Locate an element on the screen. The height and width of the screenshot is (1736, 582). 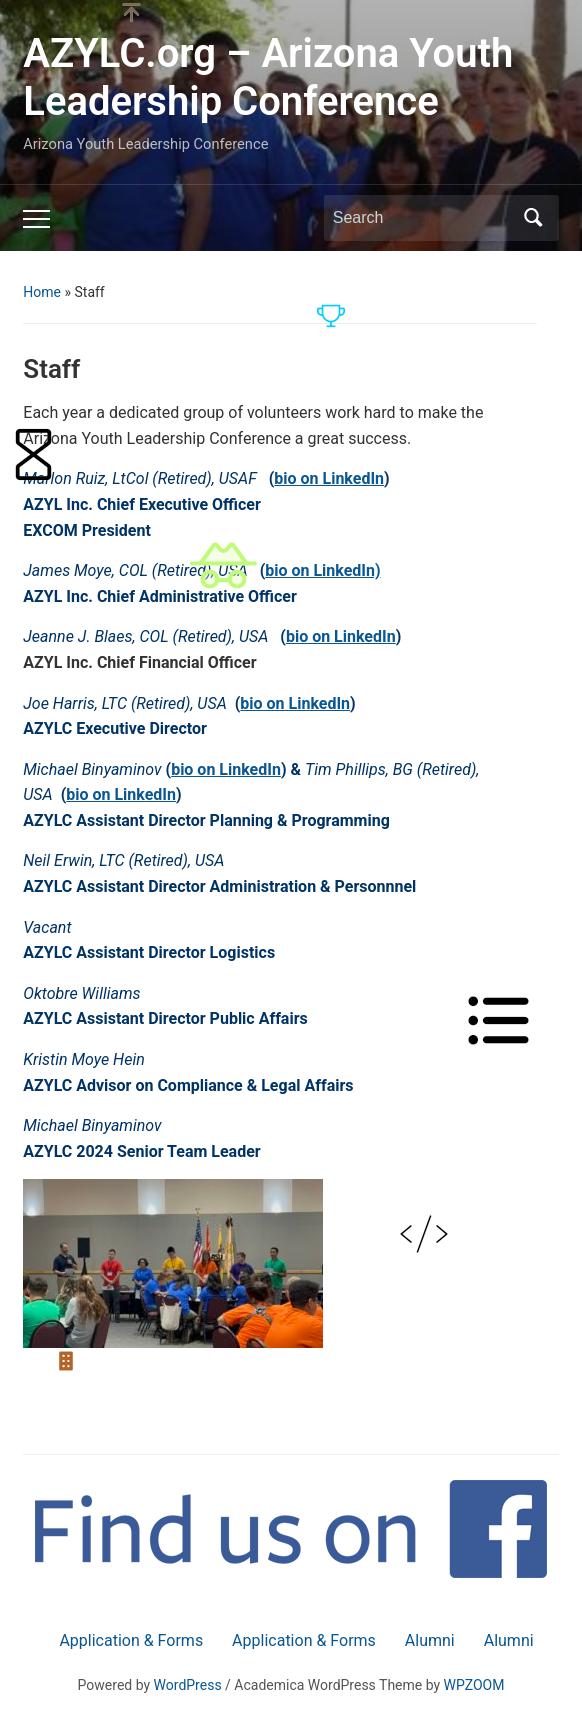
view achievements or awards is located at coordinates (331, 315).